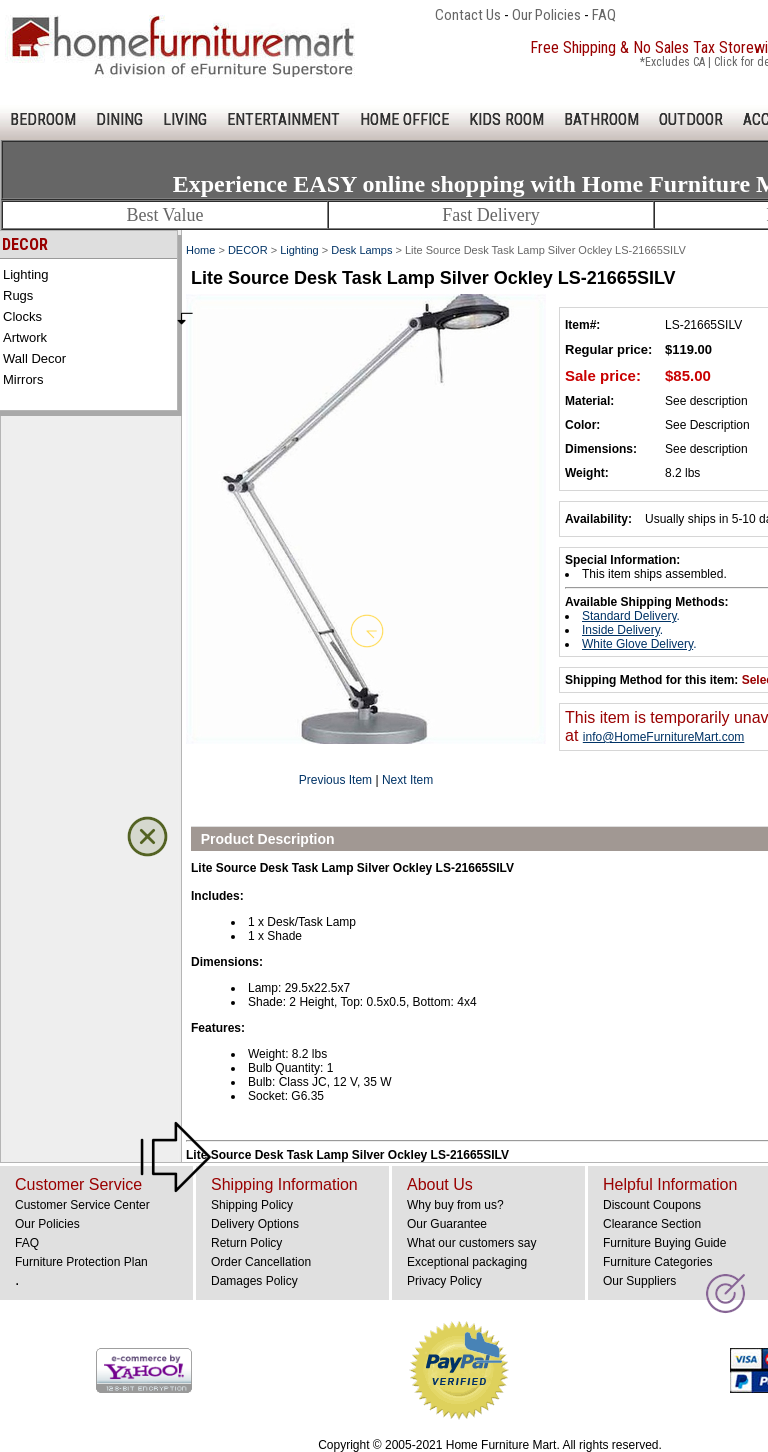 This screenshot has width=768, height=1452. I want to click on go back and down in navigation, so click(184, 317).